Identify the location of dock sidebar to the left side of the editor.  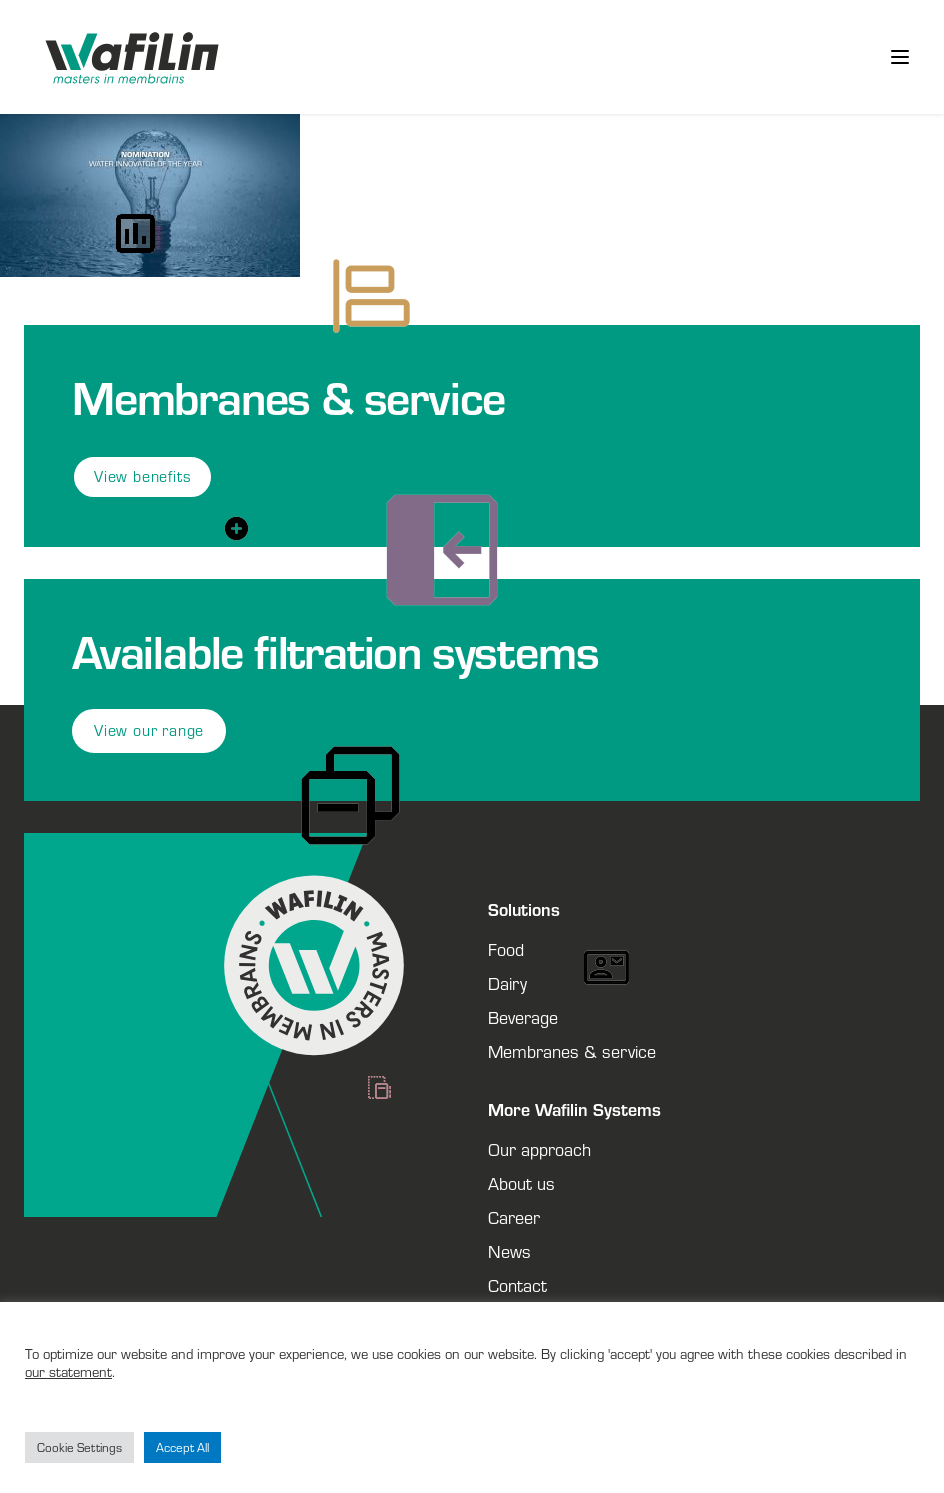
(442, 550).